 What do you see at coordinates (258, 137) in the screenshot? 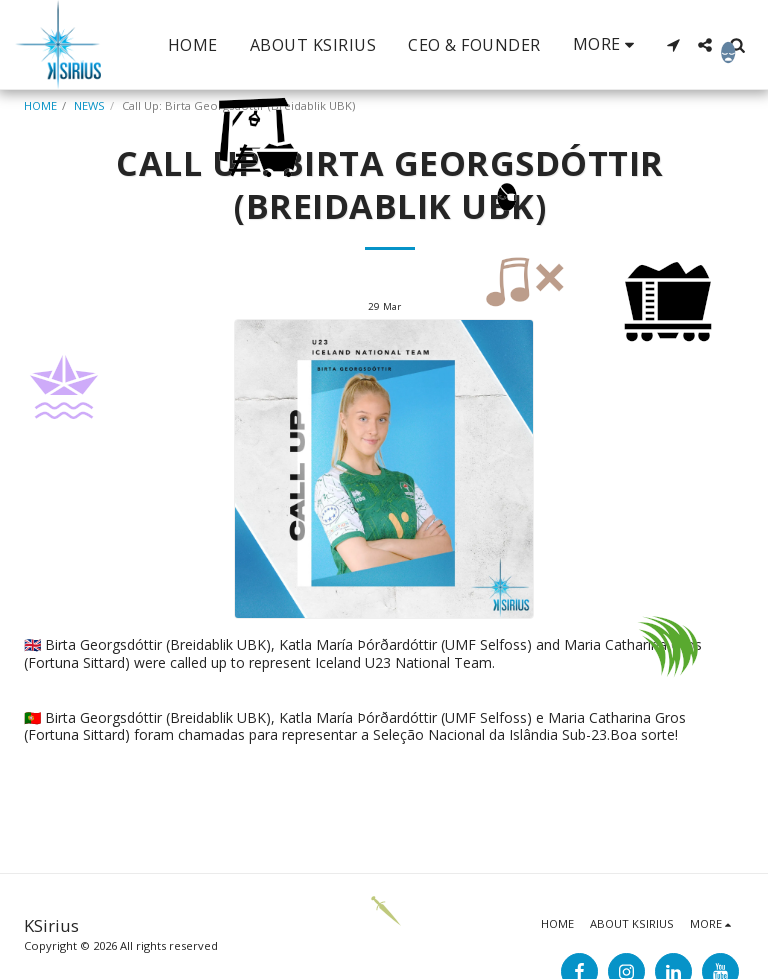
I see `access gold mine resource building` at bounding box center [258, 137].